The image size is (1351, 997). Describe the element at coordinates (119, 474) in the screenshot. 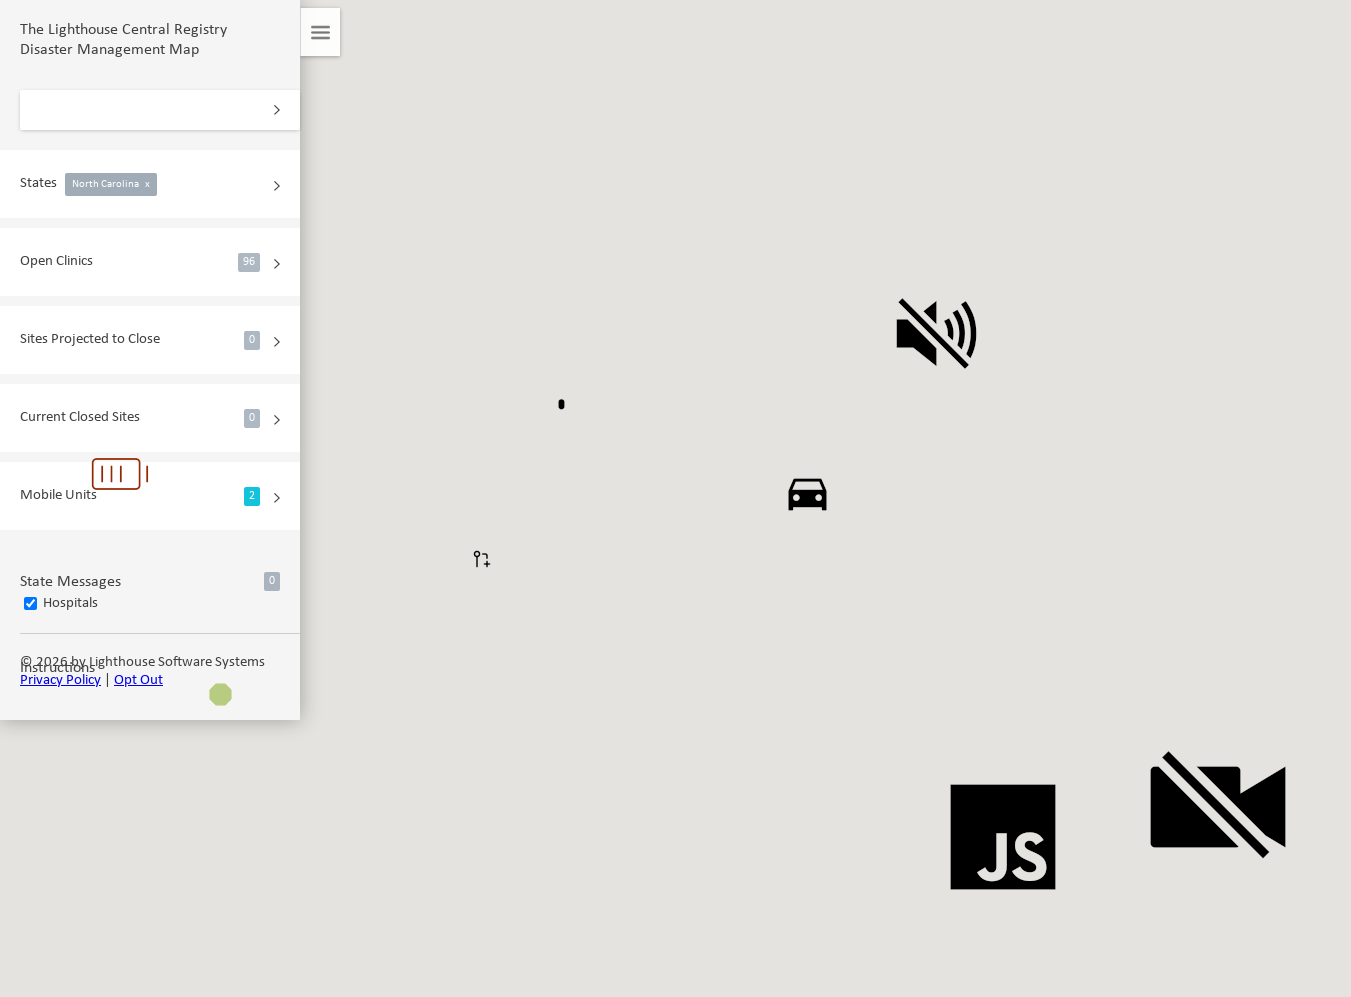

I see `indicates battery is well charged` at that location.